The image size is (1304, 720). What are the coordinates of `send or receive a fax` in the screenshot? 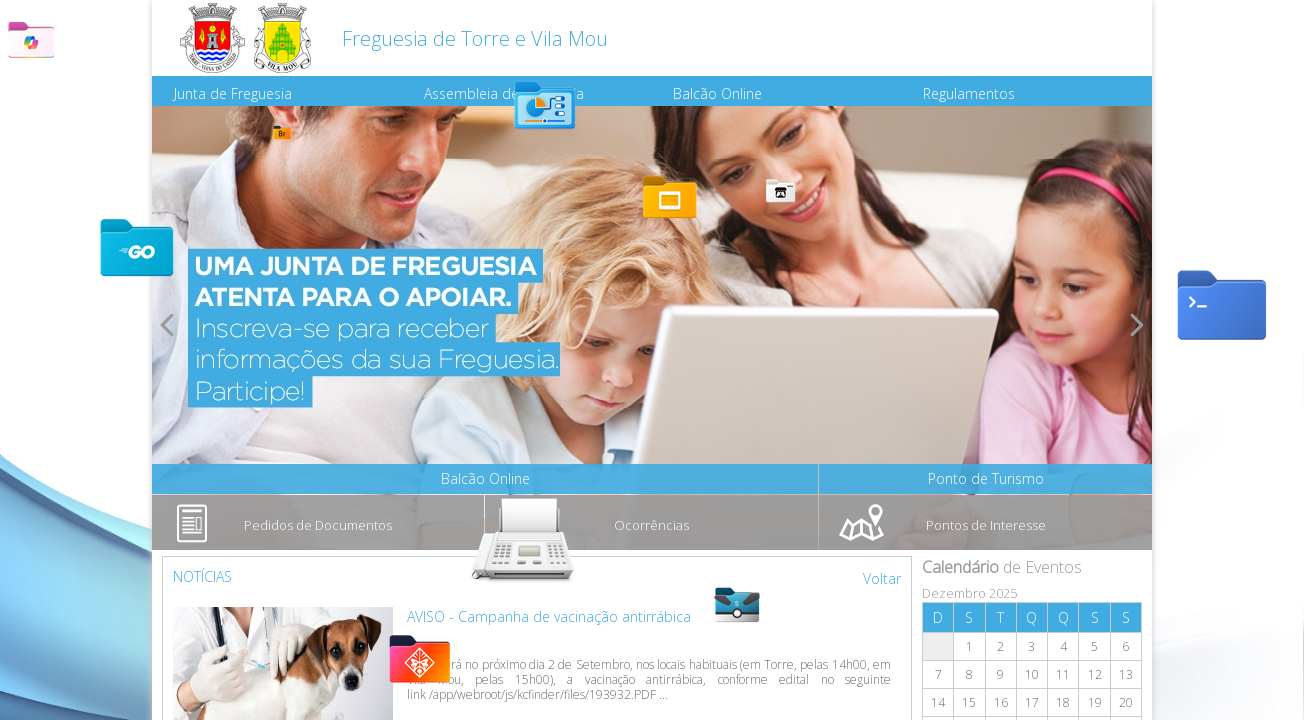 It's located at (523, 541).